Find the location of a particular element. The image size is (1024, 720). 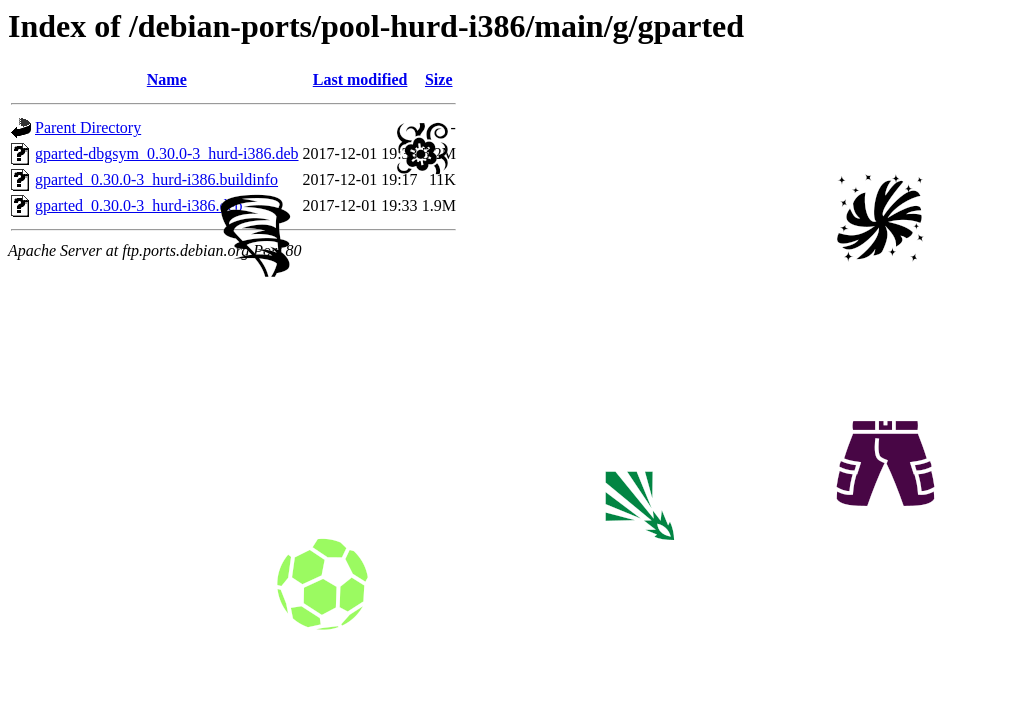

select shorts or casual clothing option is located at coordinates (885, 463).